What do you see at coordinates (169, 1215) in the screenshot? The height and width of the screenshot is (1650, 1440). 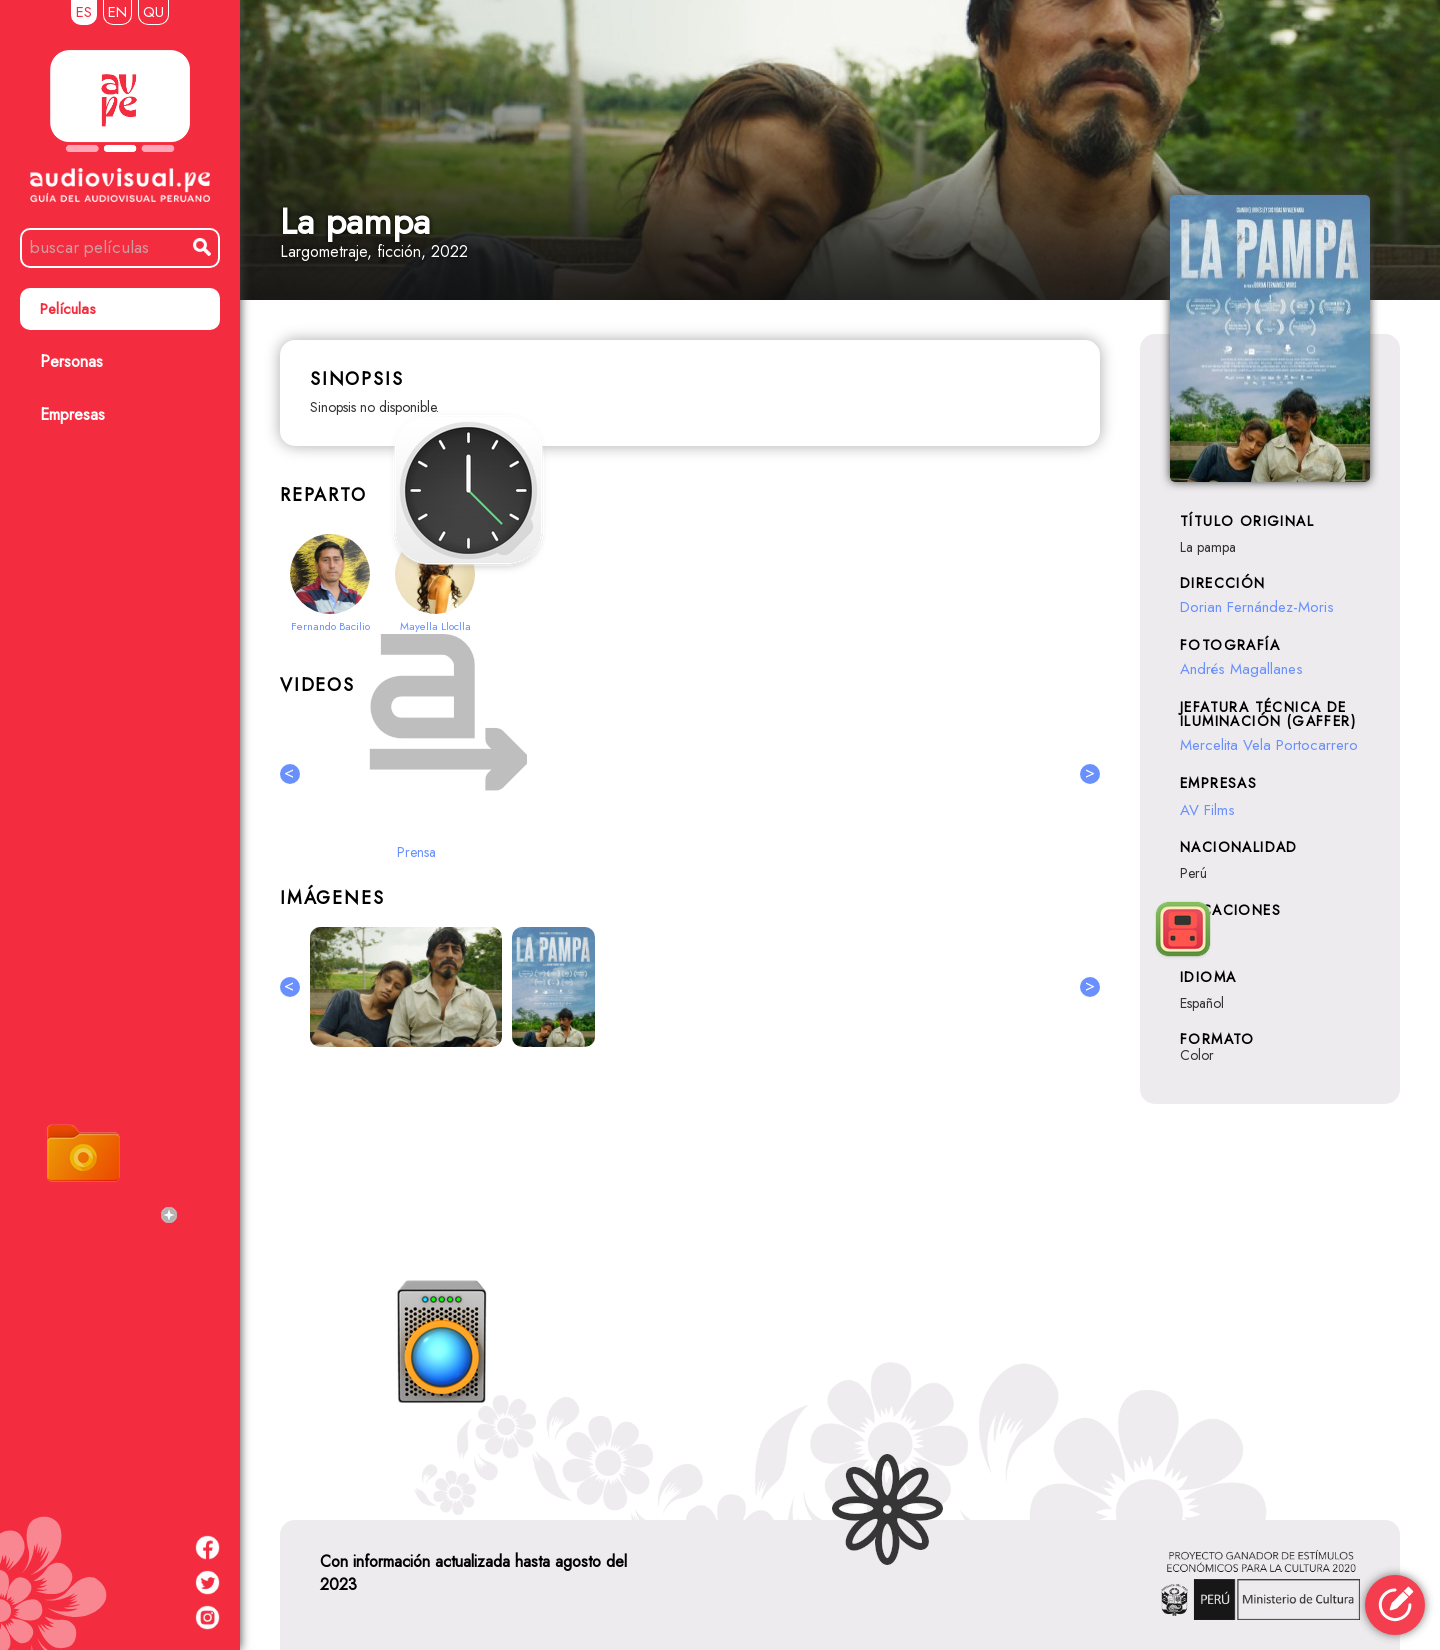 I see `remove trusted status from a bluetooth device` at bounding box center [169, 1215].